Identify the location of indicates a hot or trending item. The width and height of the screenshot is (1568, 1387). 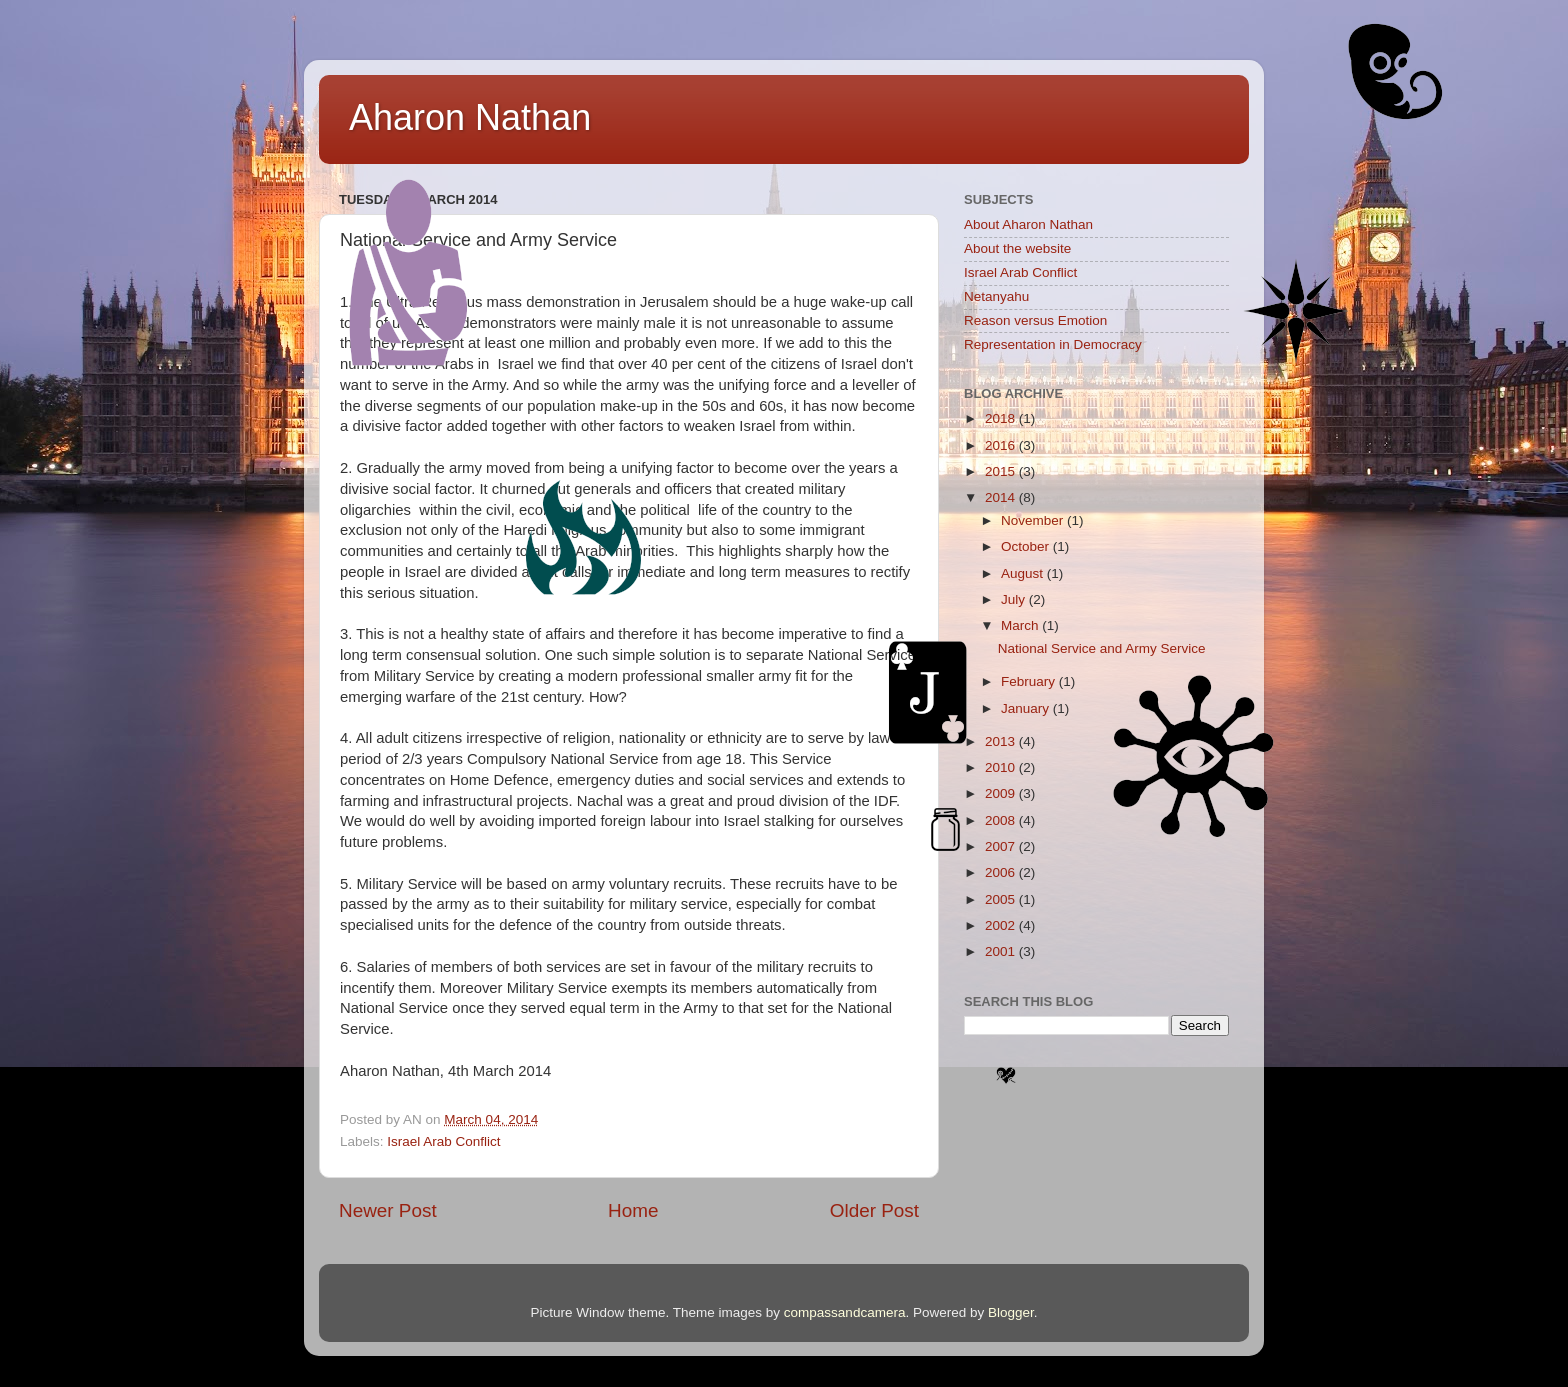
(583, 537).